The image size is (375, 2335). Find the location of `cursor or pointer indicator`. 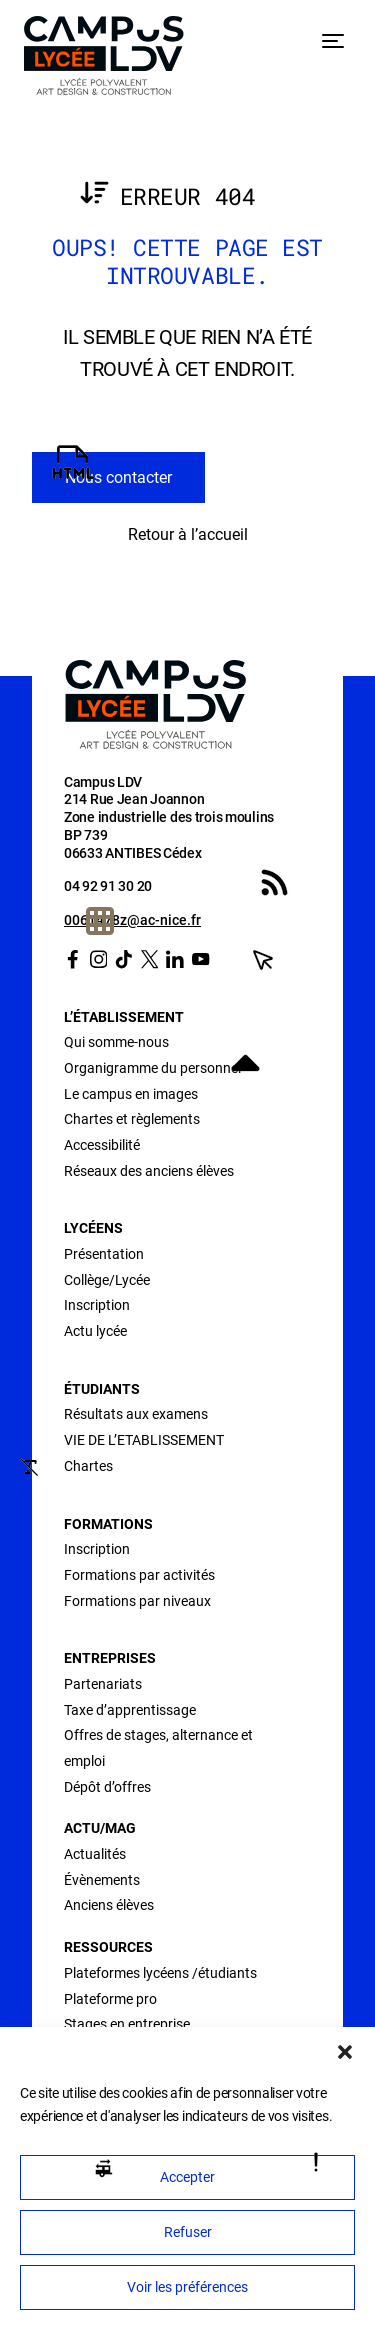

cursor or pointer indicator is located at coordinates (263, 960).